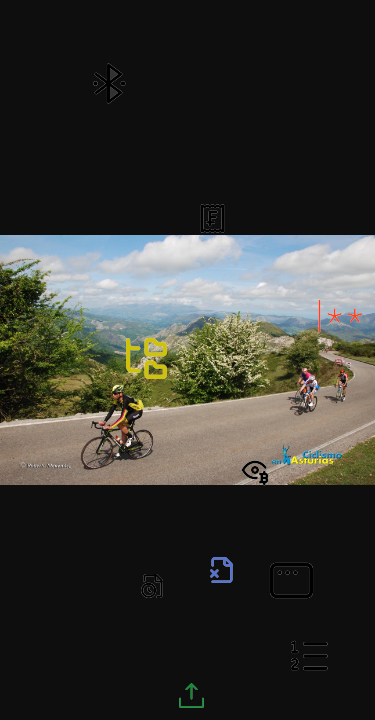 This screenshot has width=375, height=720. I want to click on open a new application window, so click(291, 580).